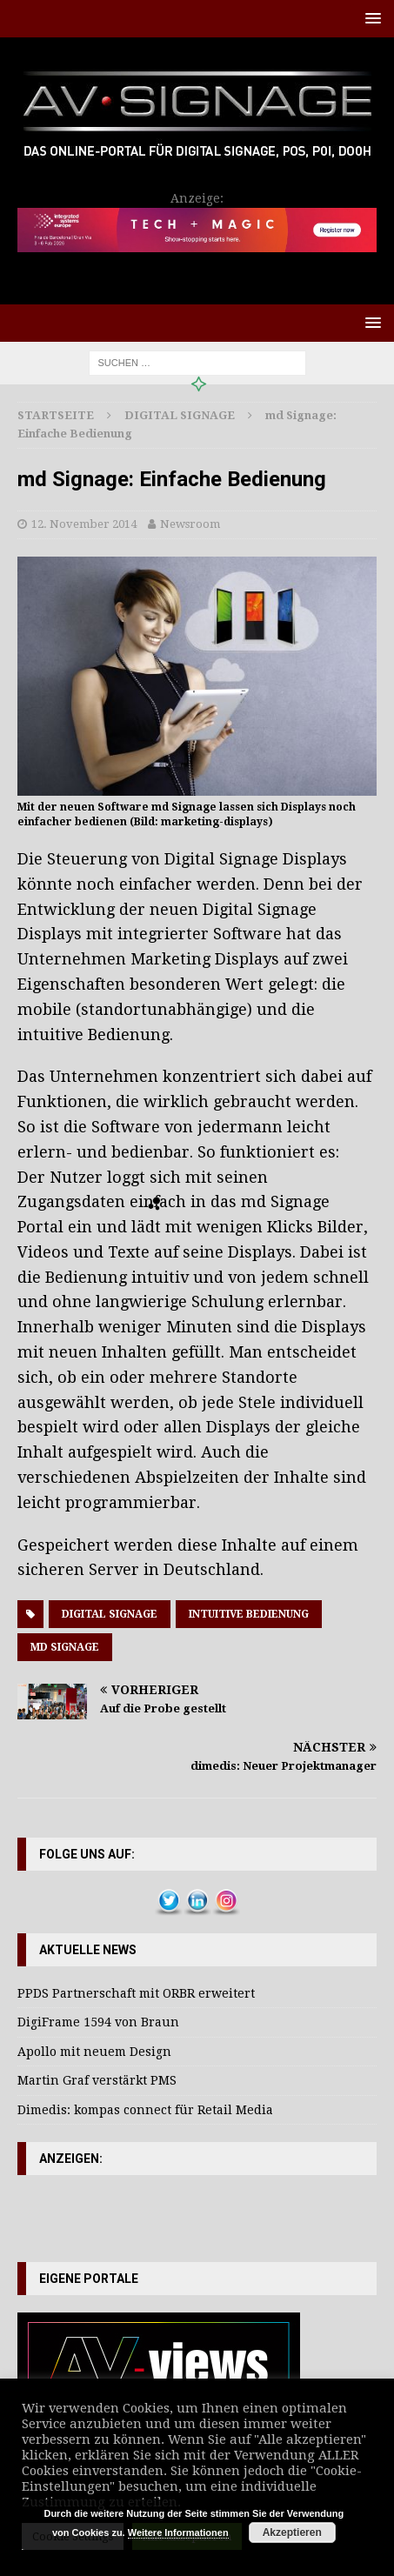 This screenshot has height=2576, width=394. What do you see at coordinates (198, 384) in the screenshot?
I see `add a sparkle or highlight effect` at bounding box center [198, 384].